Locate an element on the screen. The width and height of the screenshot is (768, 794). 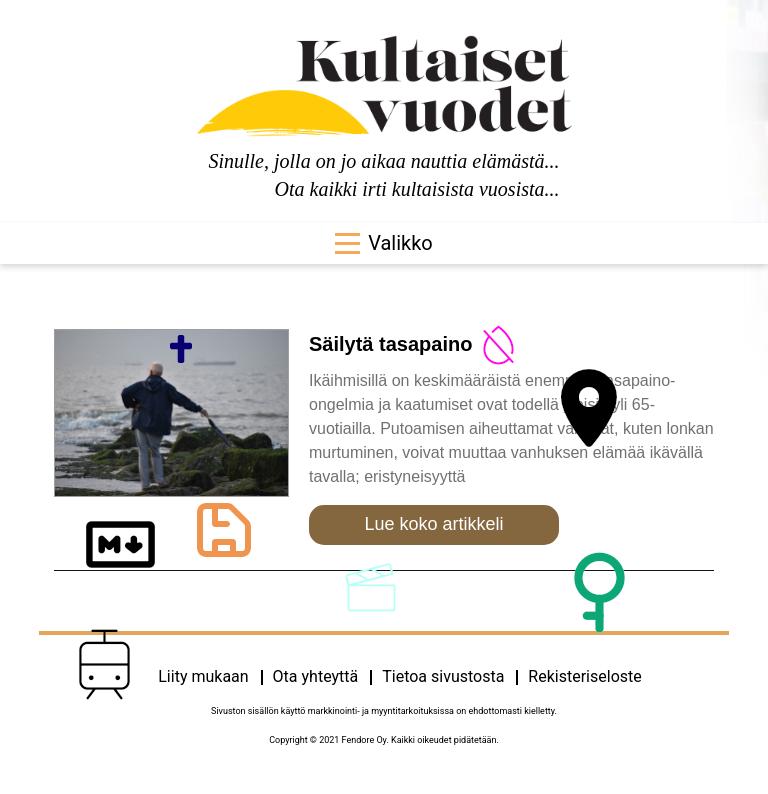
religious or faith-related content is located at coordinates (181, 349).